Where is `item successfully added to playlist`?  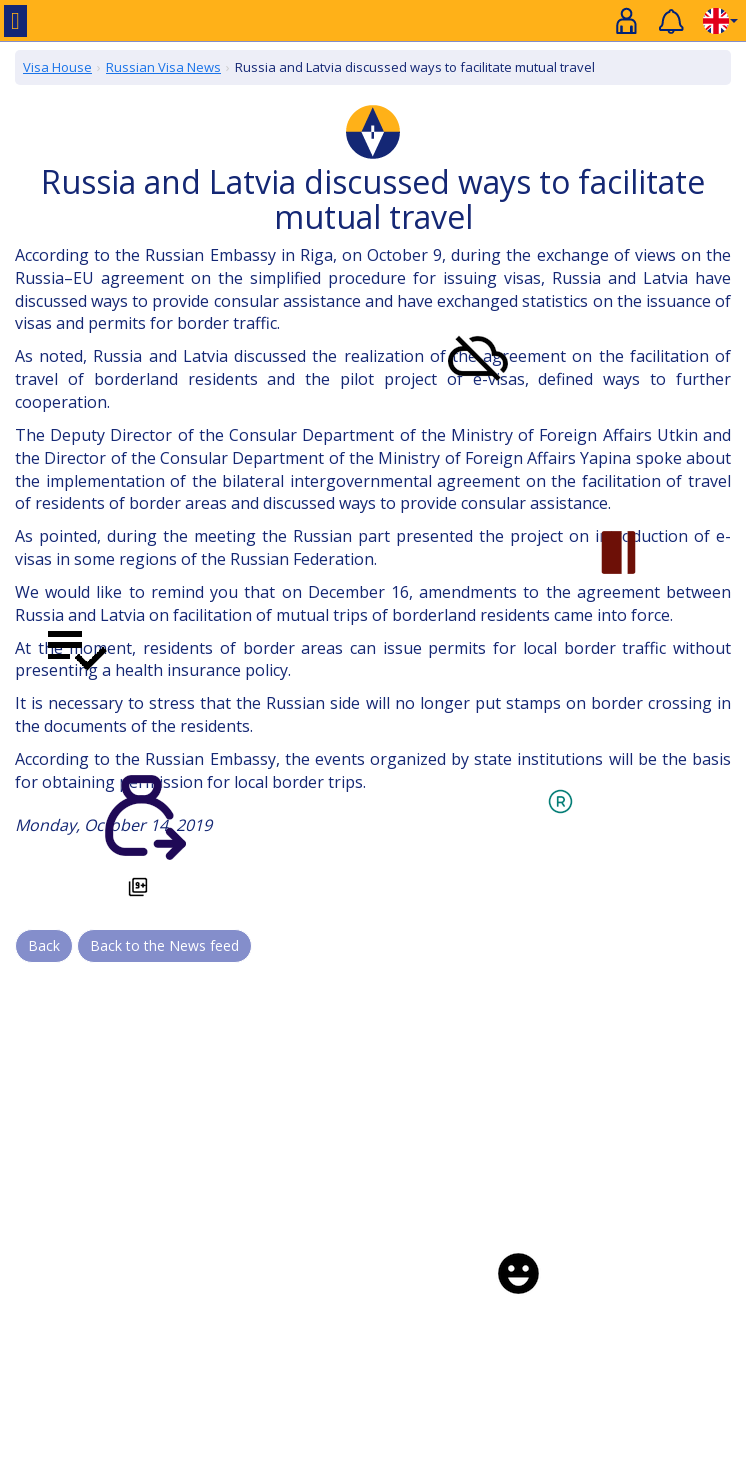 item successfully added to playlist is located at coordinates (76, 648).